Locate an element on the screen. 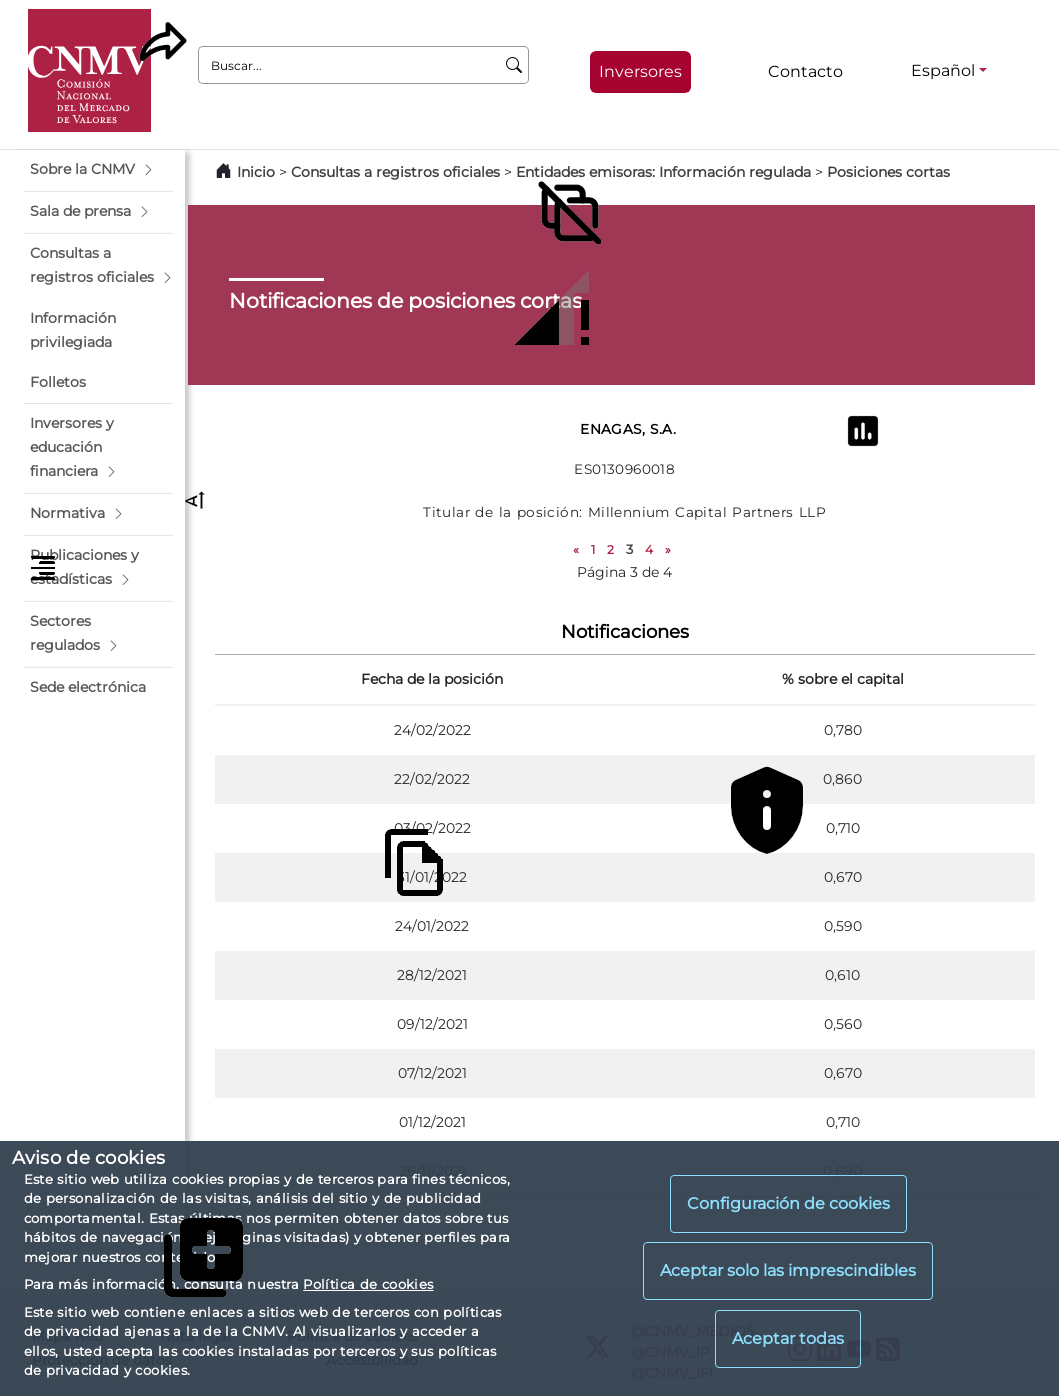 This screenshot has height=1396, width=1059. view analytics and reports is located at coordinates (863, 431).